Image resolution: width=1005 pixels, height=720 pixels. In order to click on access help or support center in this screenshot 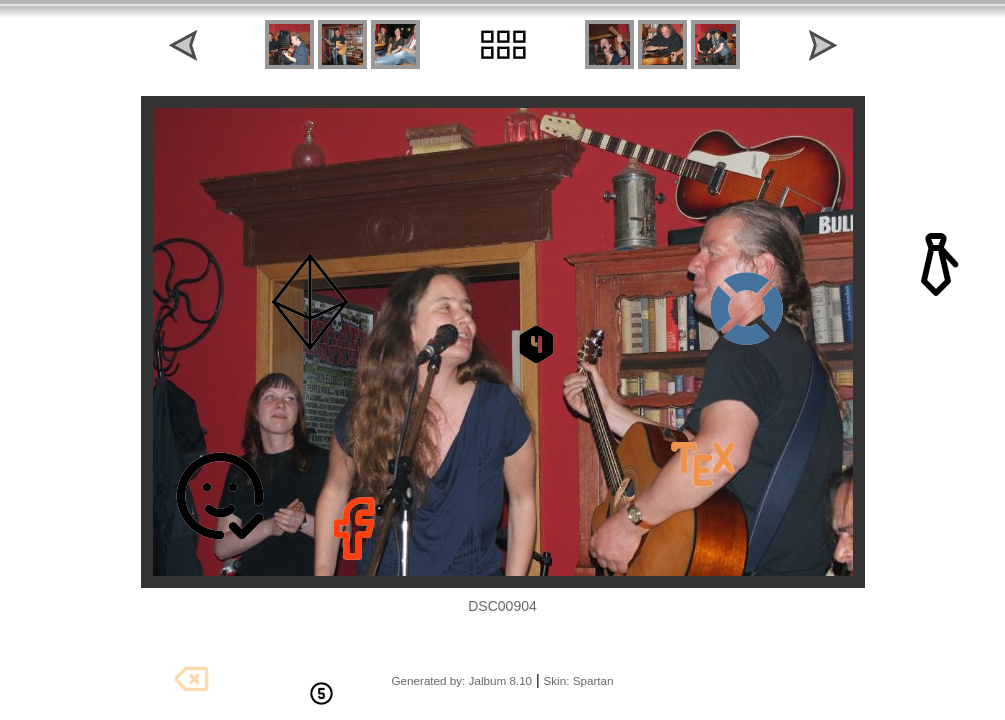, I will do `click(746, 308)`.